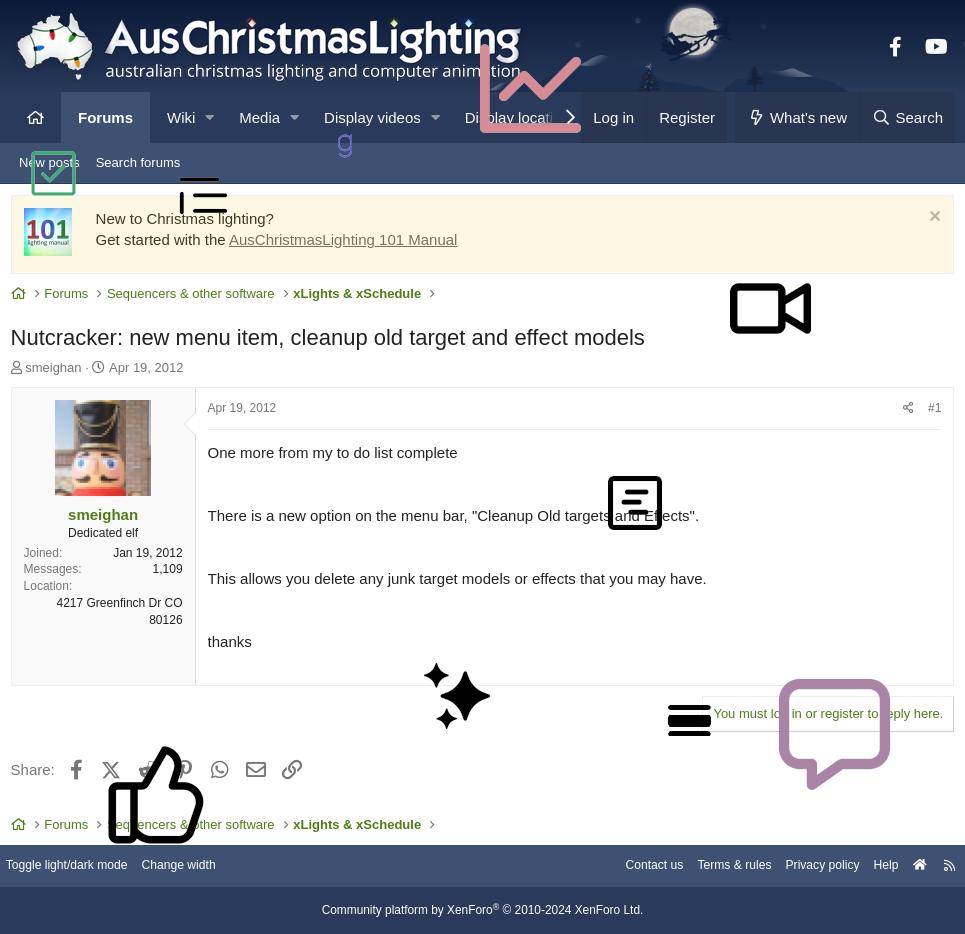 This screenshot has width=965, height=934. Describe the element at coordinates (530, 88) in the screenshot. I see `view analytics or statistics` at that location.